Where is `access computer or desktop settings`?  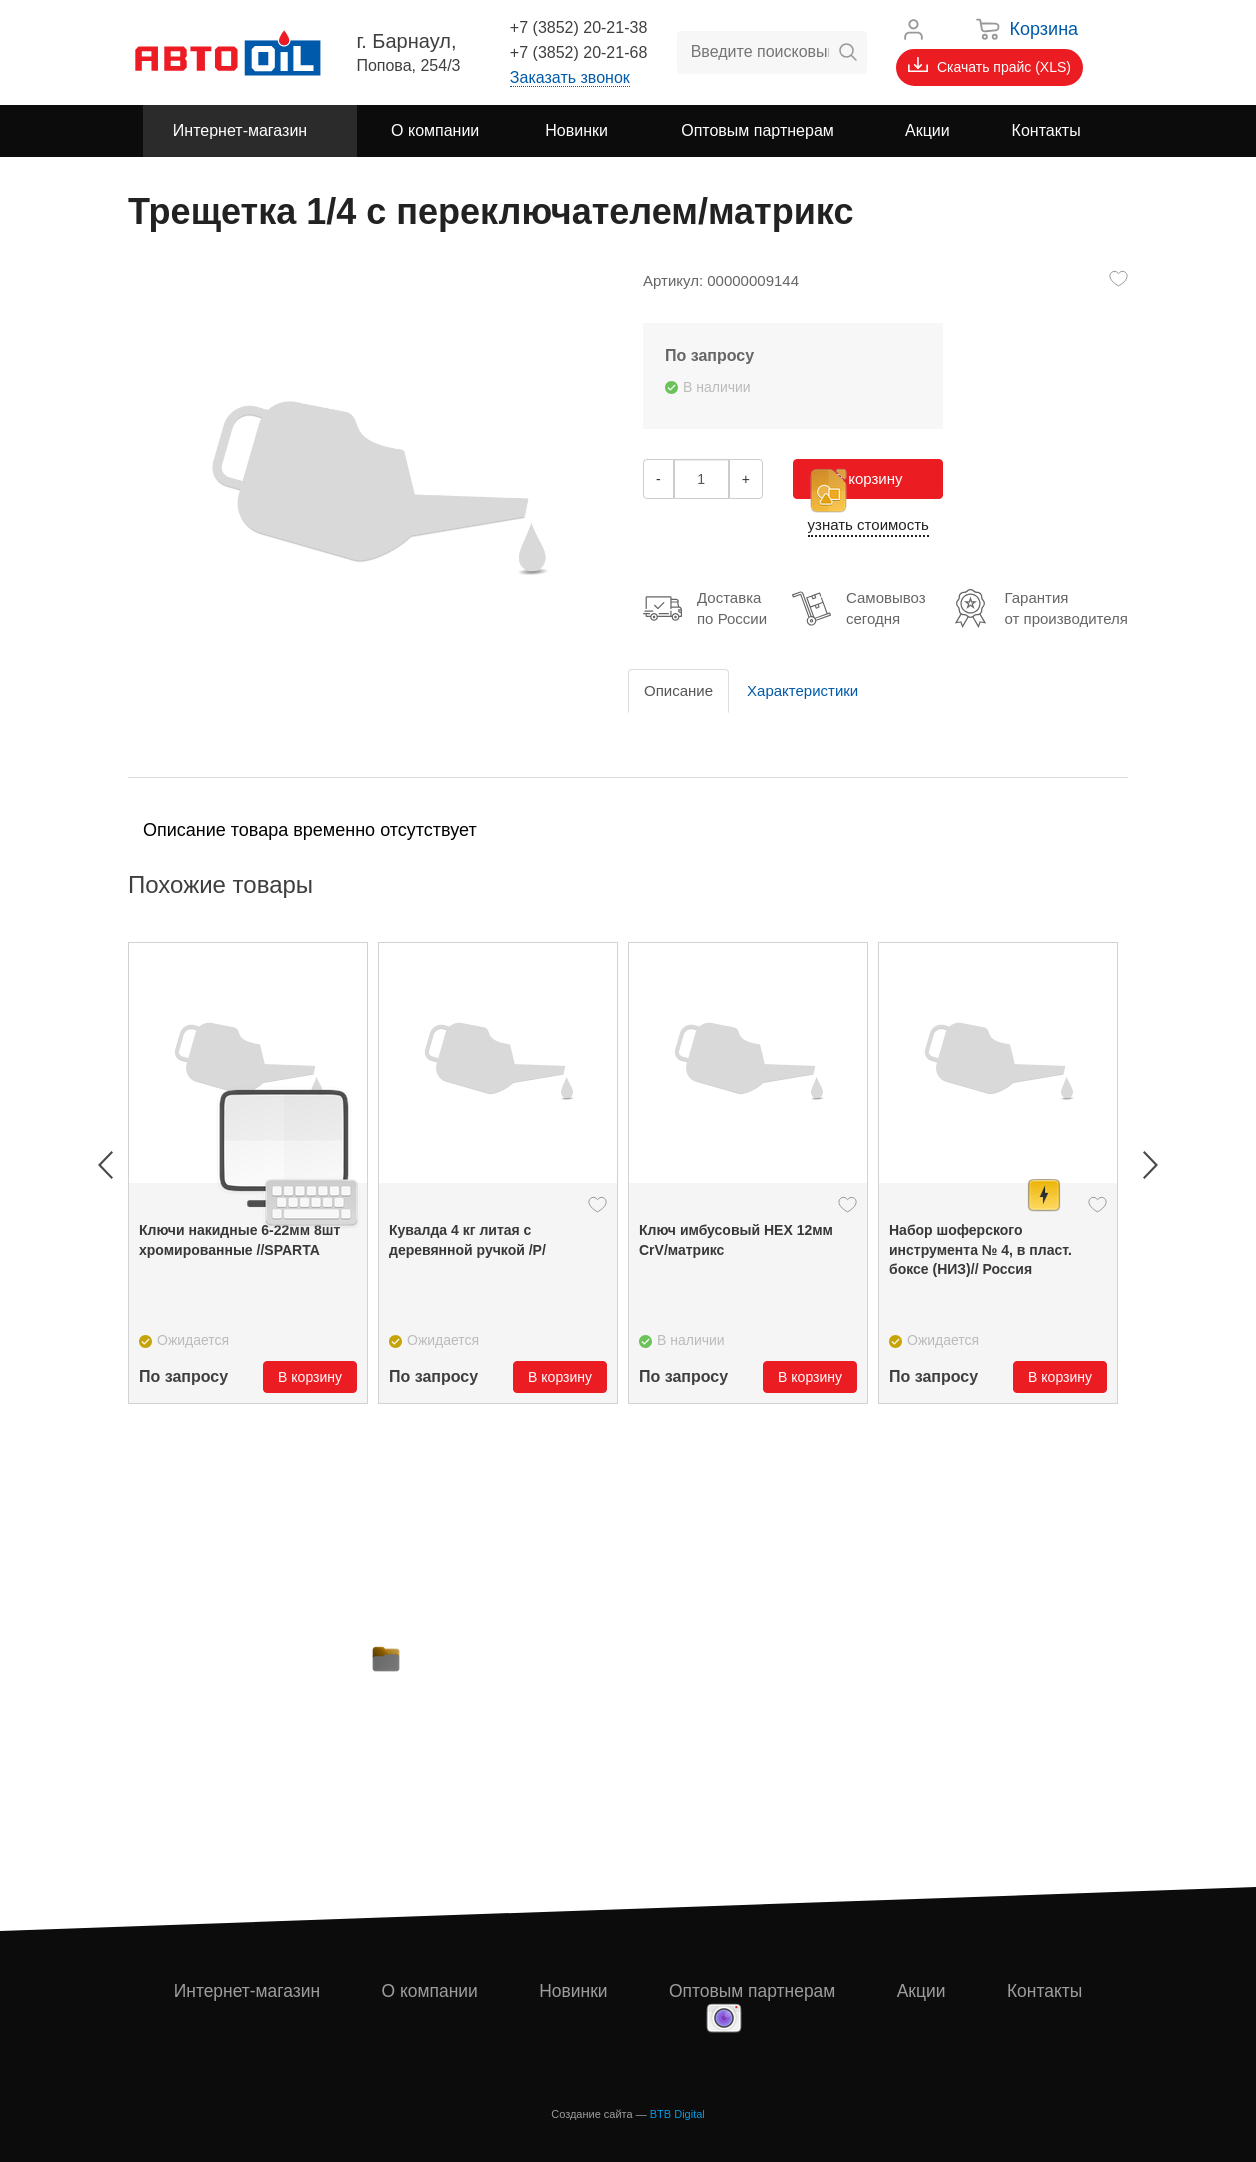
access computer or desktop settings is located at coordinates (288, 1156).